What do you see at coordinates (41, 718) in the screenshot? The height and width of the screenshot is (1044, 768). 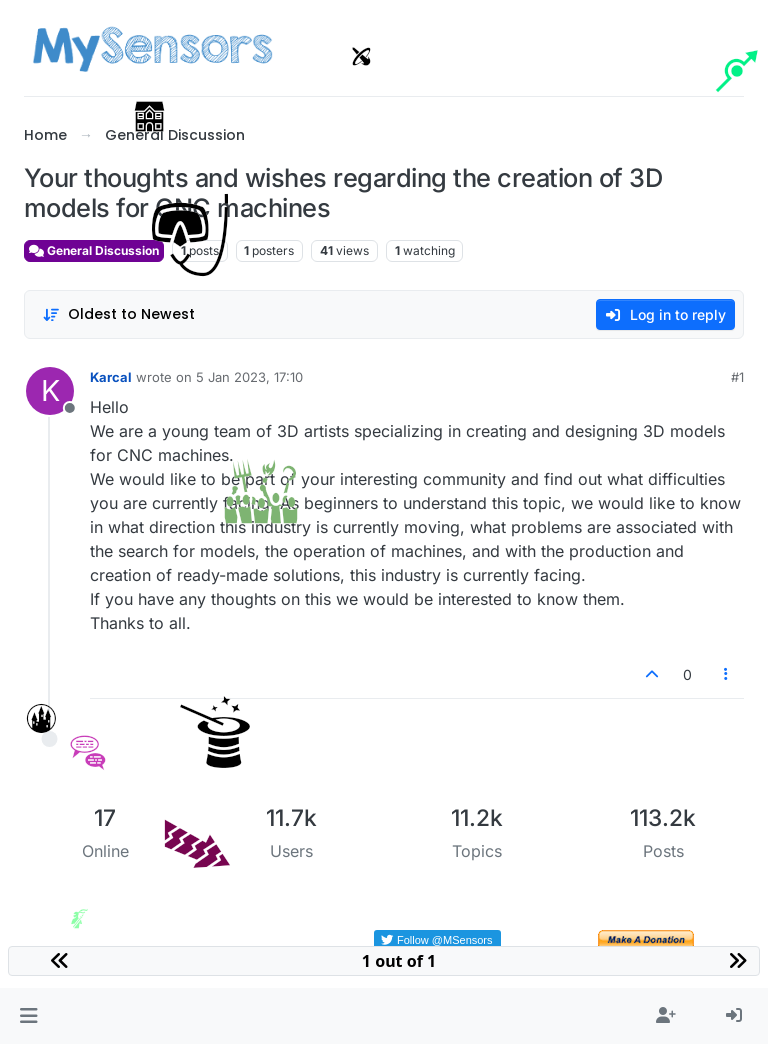 I see `access castle or fortress location in game` at bounding box center [41, 718].